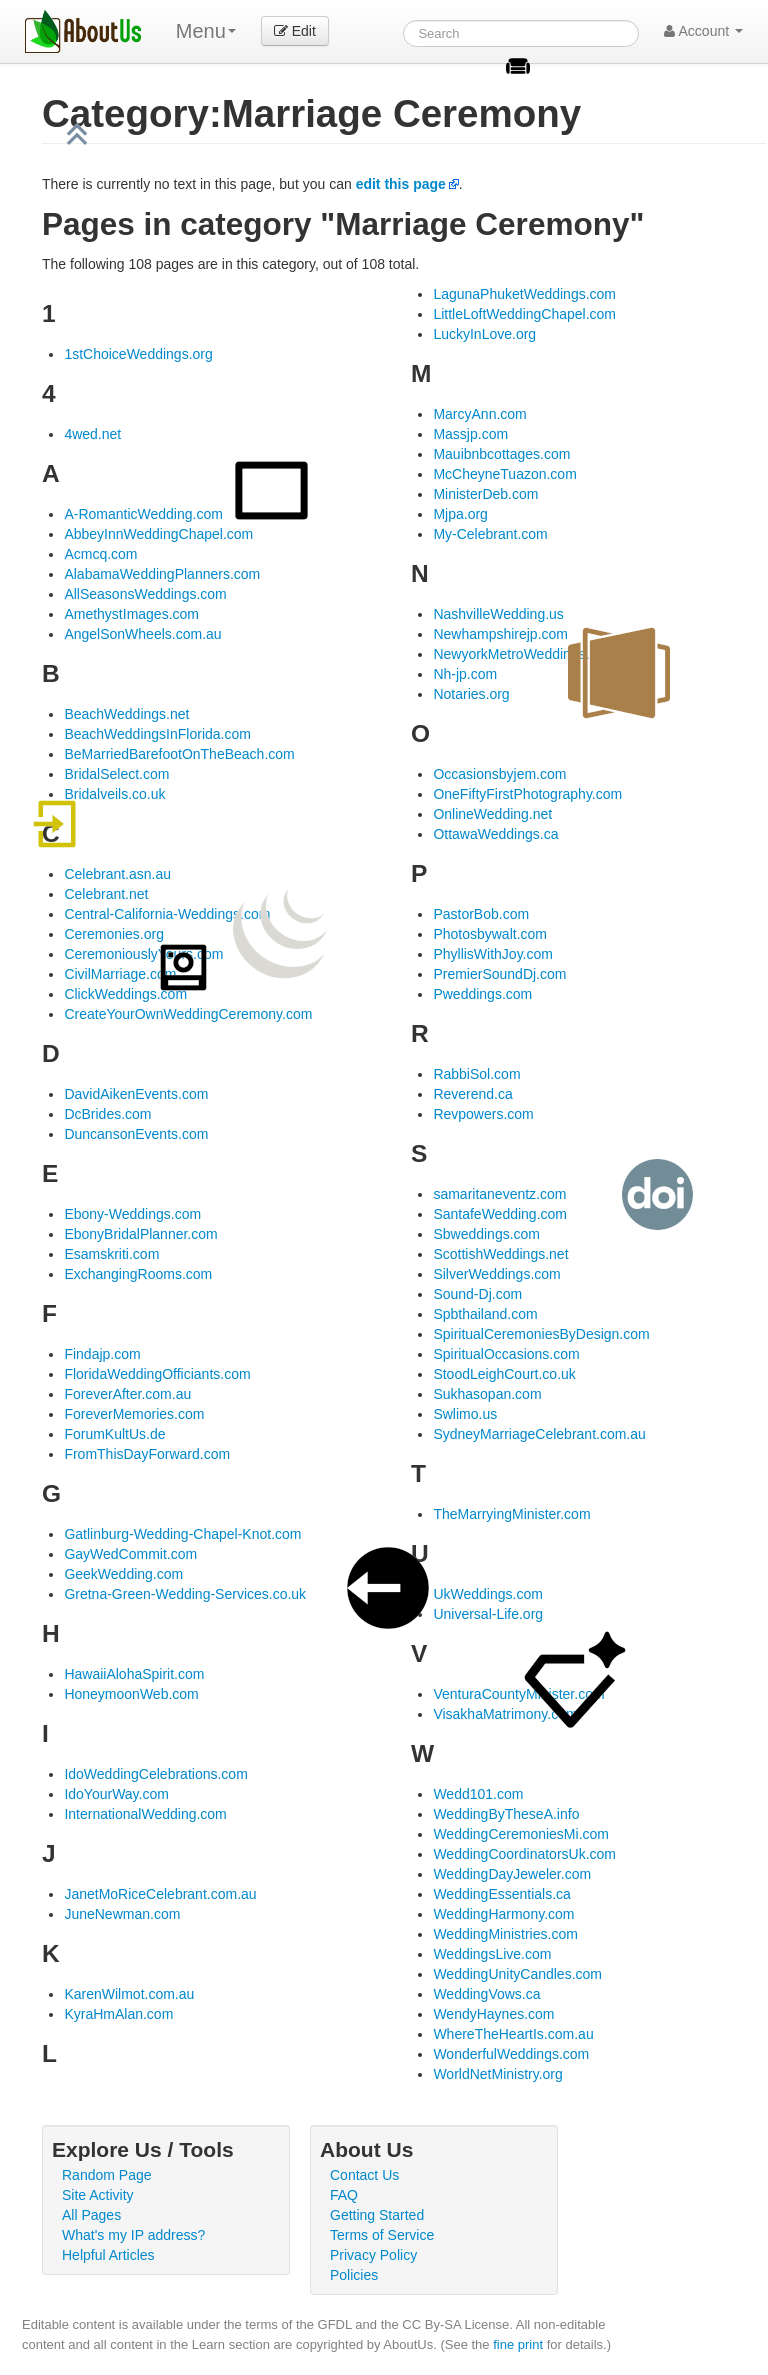 This screenshot has width=768, height=2375. What do you see at coordinates (657, 1194) in the screenshot?
I see `digital object identifier (DOI) logo` at bounding box center [657, 1194].